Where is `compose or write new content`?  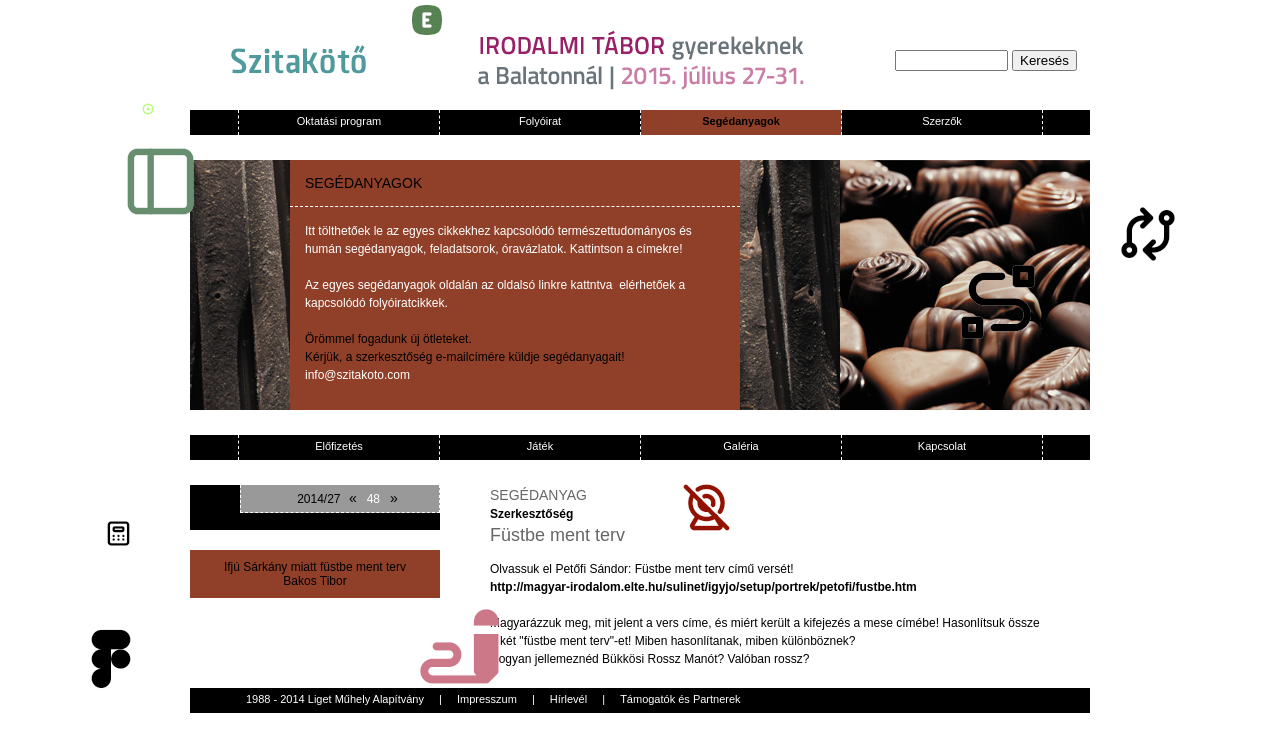 compose or write new content is located at coordinates (461, 650).